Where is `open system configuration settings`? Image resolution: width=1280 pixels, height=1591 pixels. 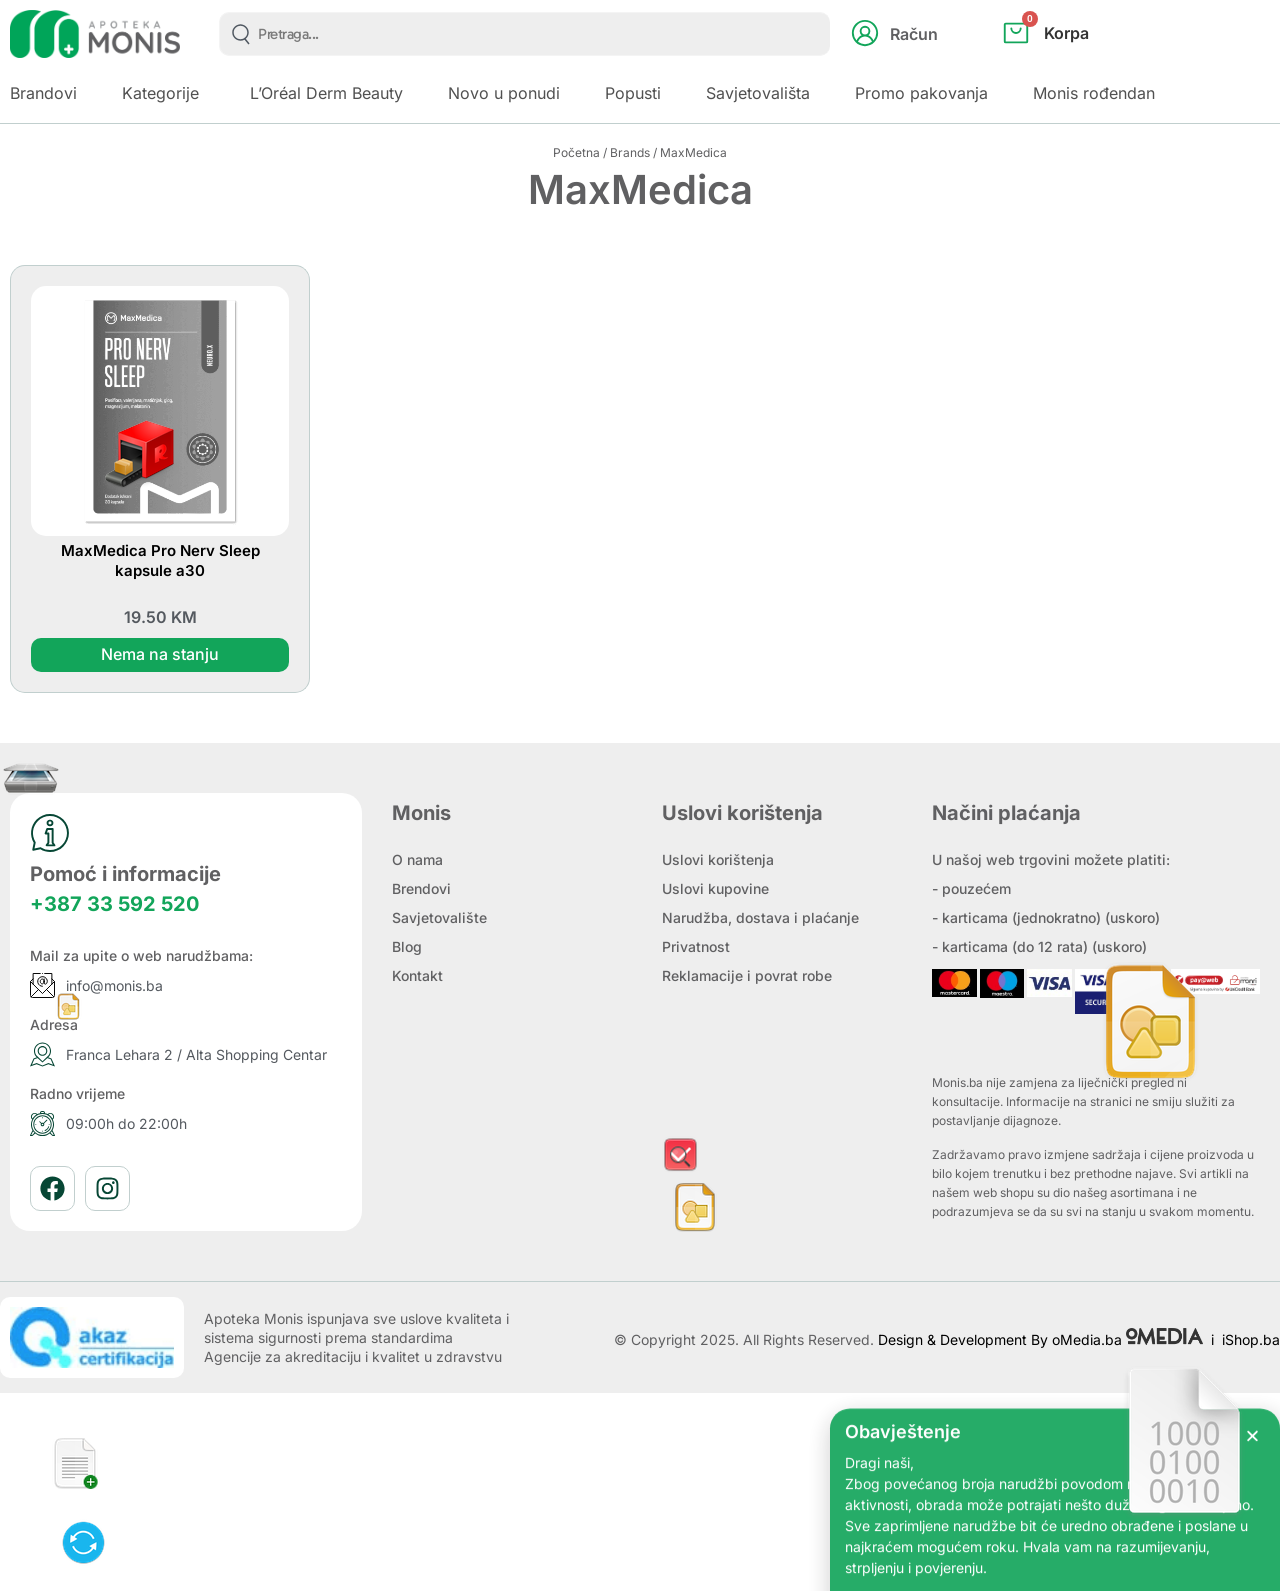
open system configuration settings is located at coordinates (680, 1154).